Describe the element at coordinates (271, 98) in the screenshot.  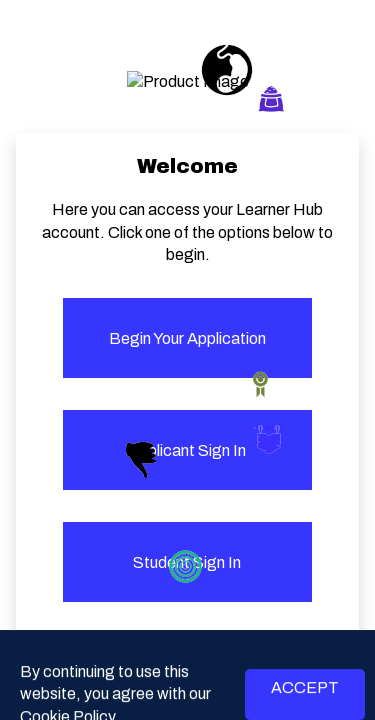
I see `indicates a powder or ingredient item in inventory` at that location.